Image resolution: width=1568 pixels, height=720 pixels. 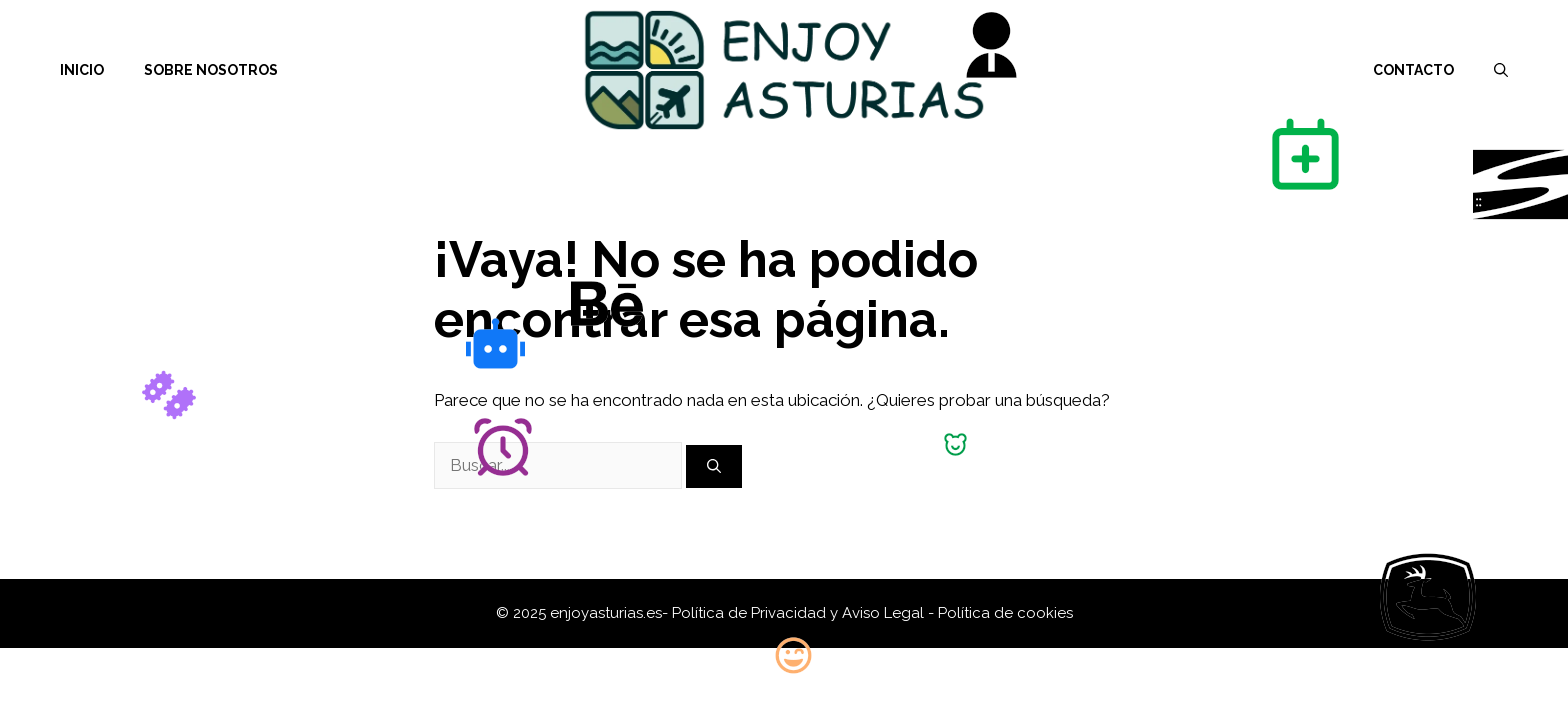 What do you see at coordinates (495, 346) in the screenshot?
I see `access AI assistant or chatbot features` at bounding box center [495, 346].